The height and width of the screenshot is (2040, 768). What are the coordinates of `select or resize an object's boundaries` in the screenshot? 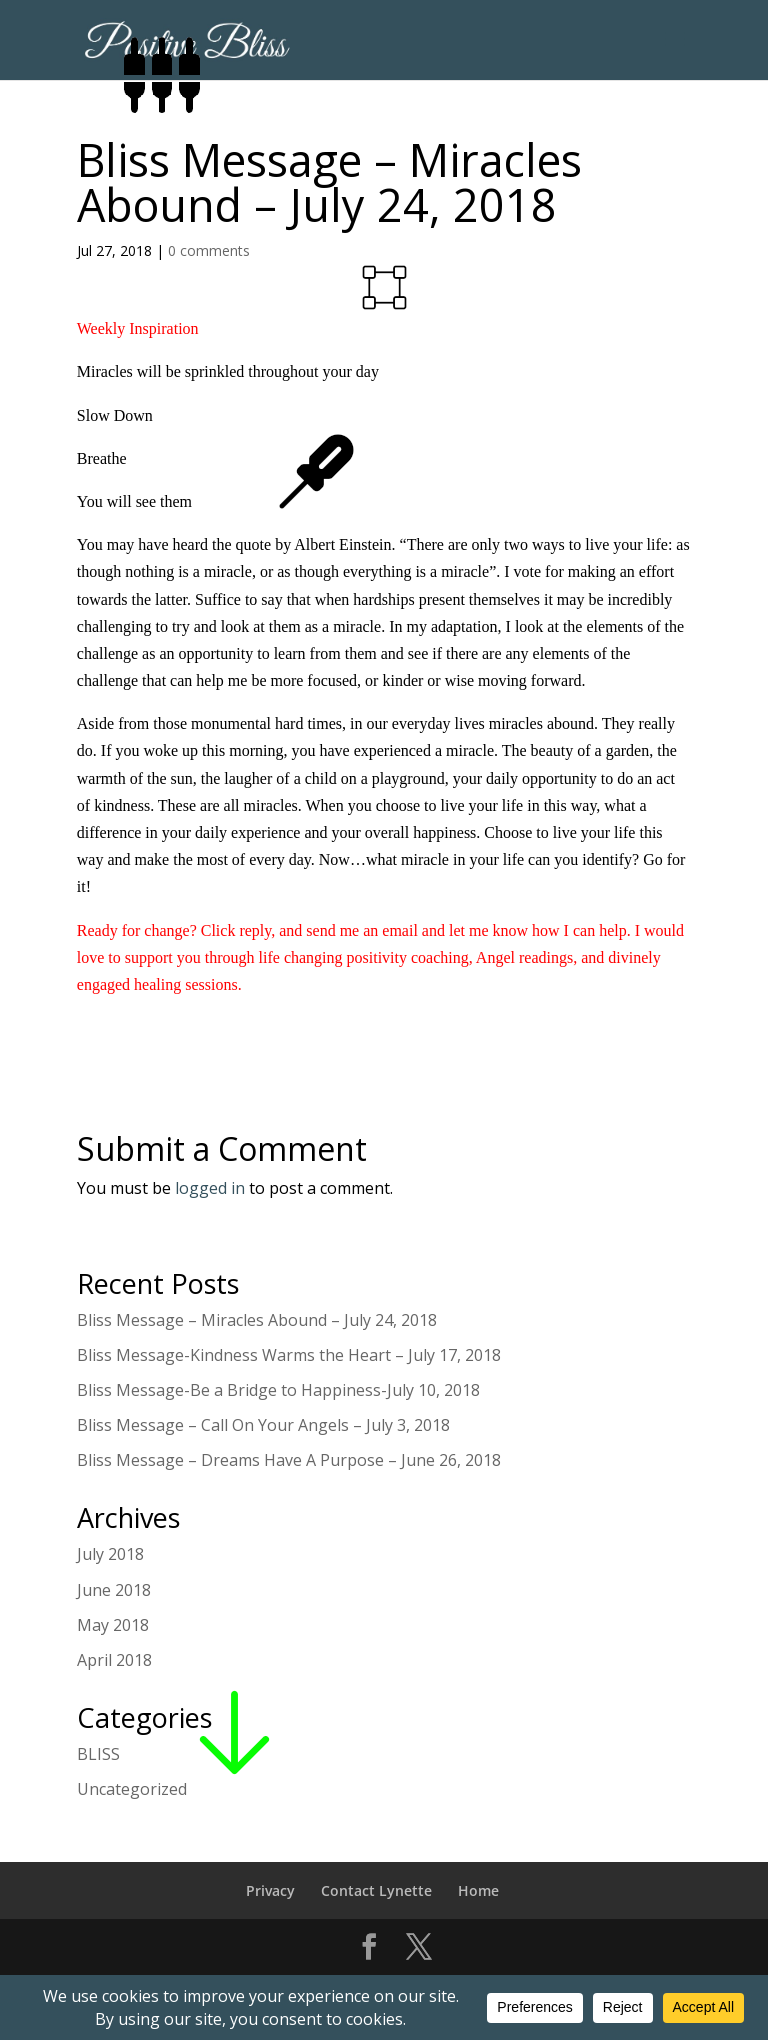 It's located at (384, 287).